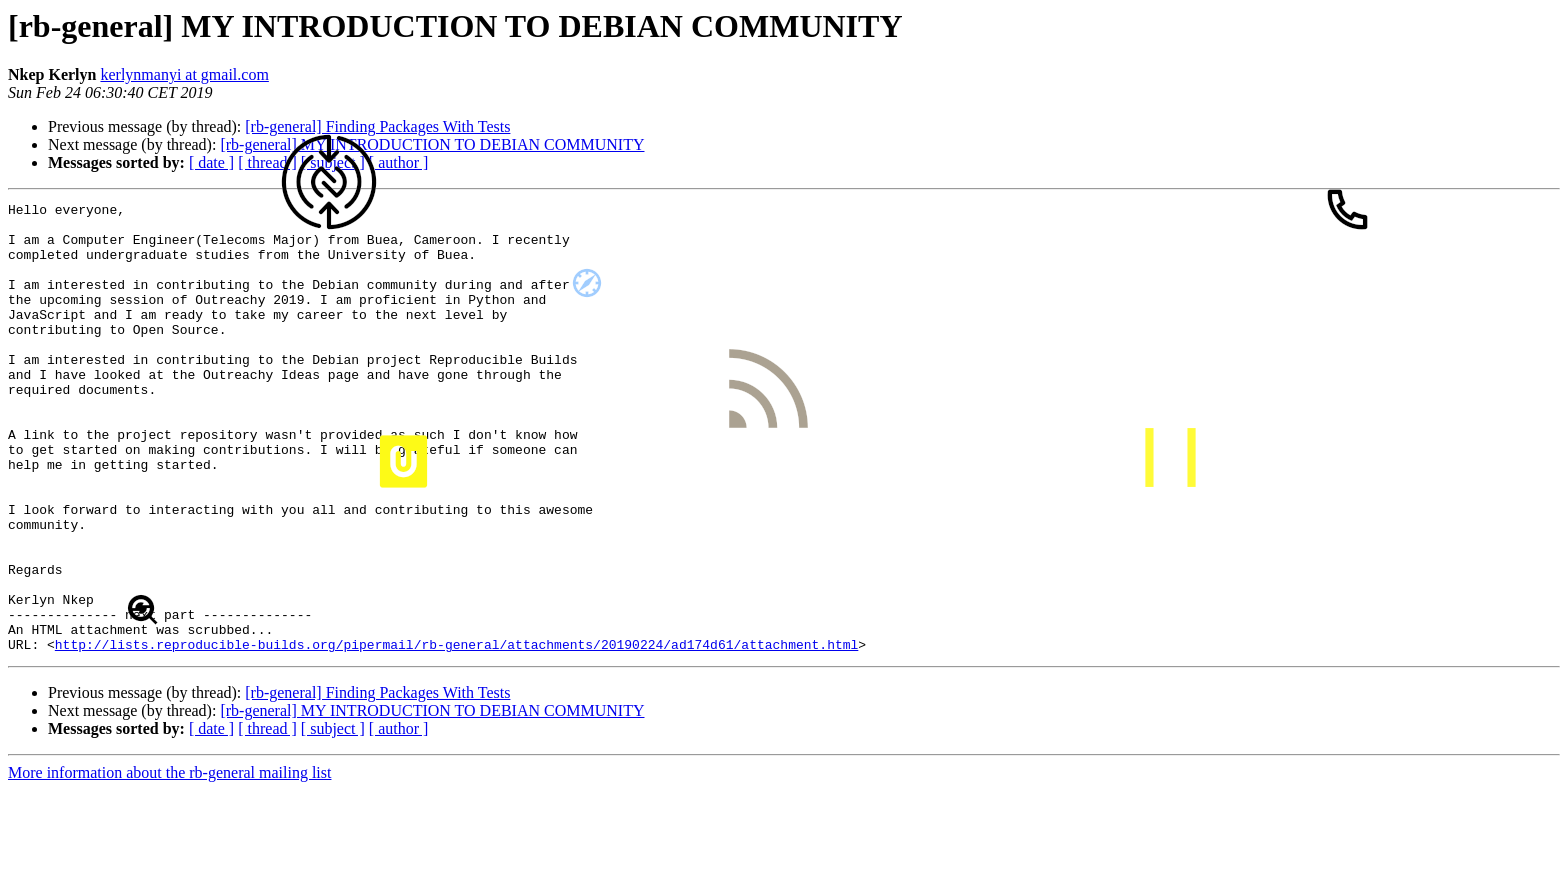  I want to click on attach a file to your message, so click(403, 461).